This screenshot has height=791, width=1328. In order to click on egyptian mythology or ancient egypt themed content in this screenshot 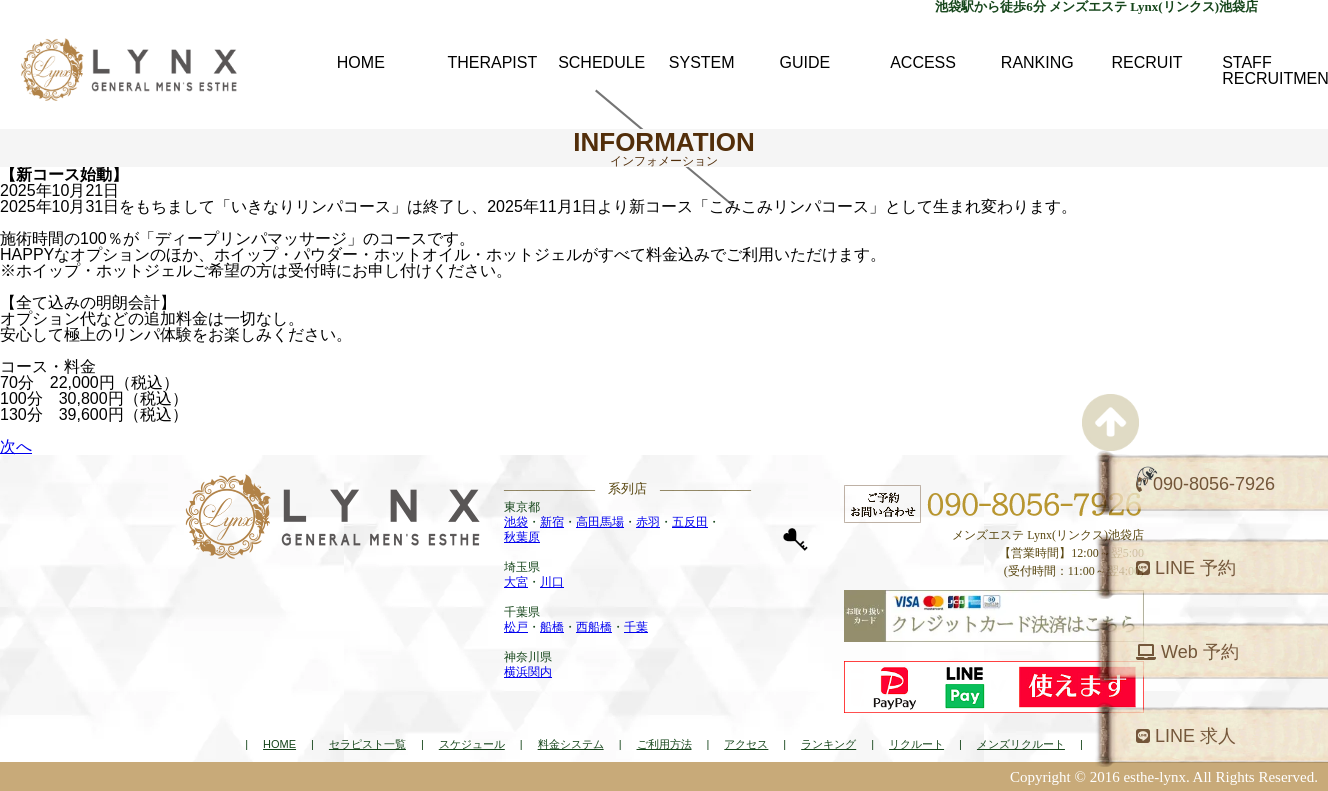, I will do `click(1147, 476)`.